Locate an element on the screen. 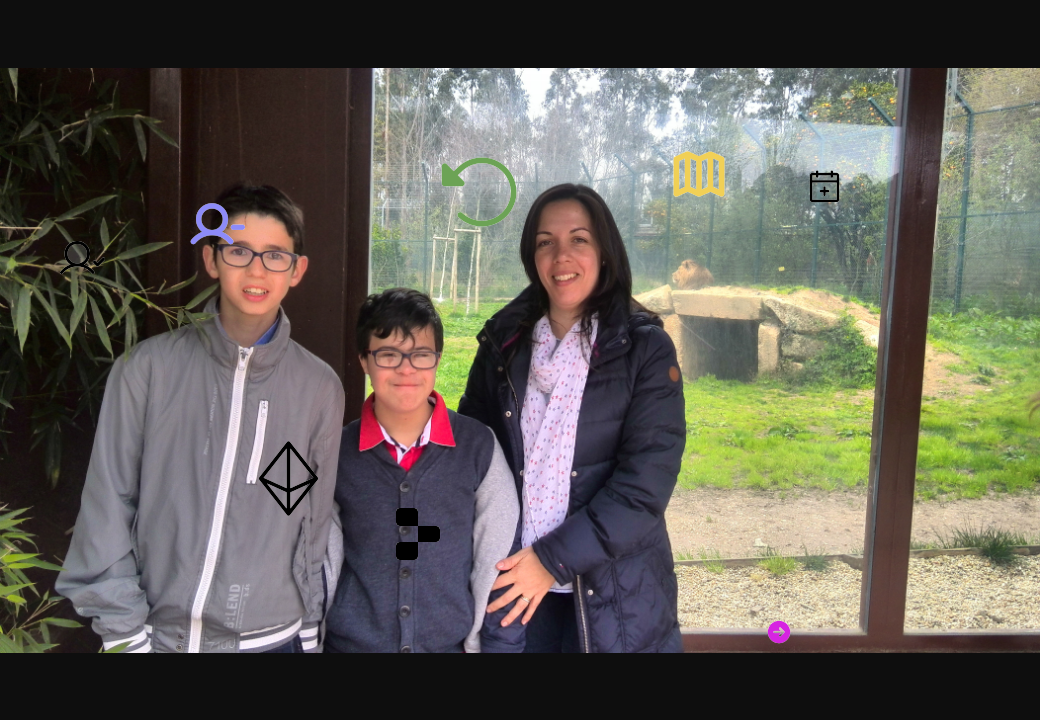  undo the last action is located at coordinates (482, 192).